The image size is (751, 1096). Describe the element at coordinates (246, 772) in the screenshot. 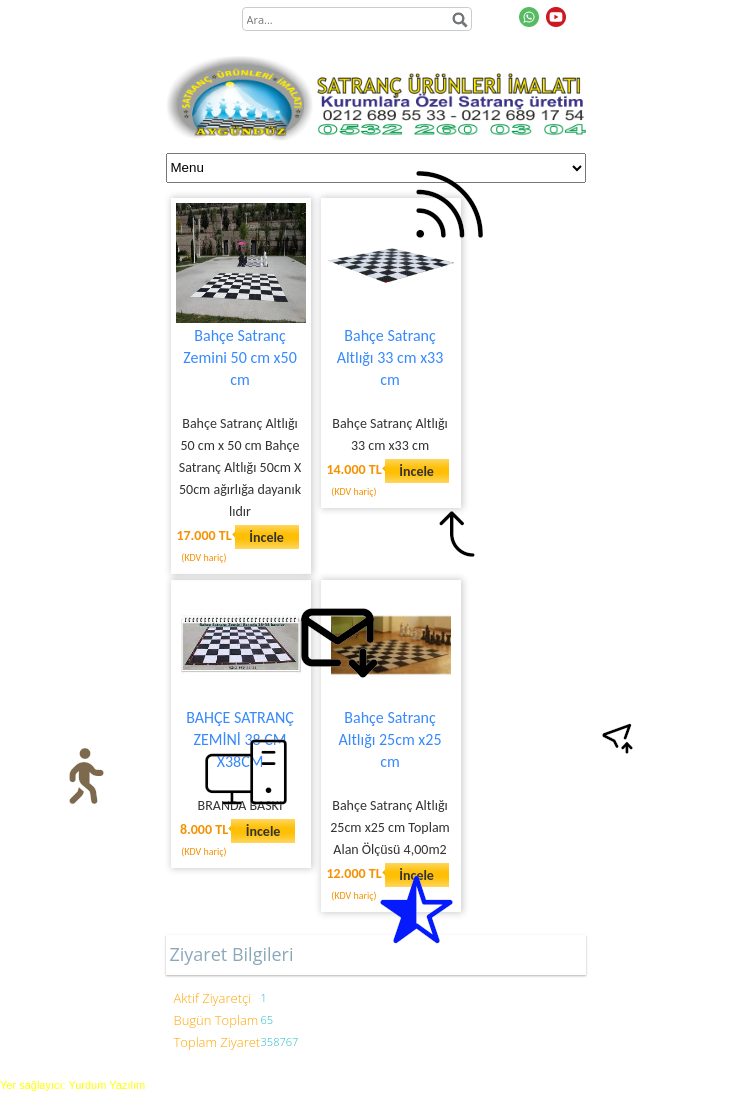

I see `access desktop or PC settings` at that location.